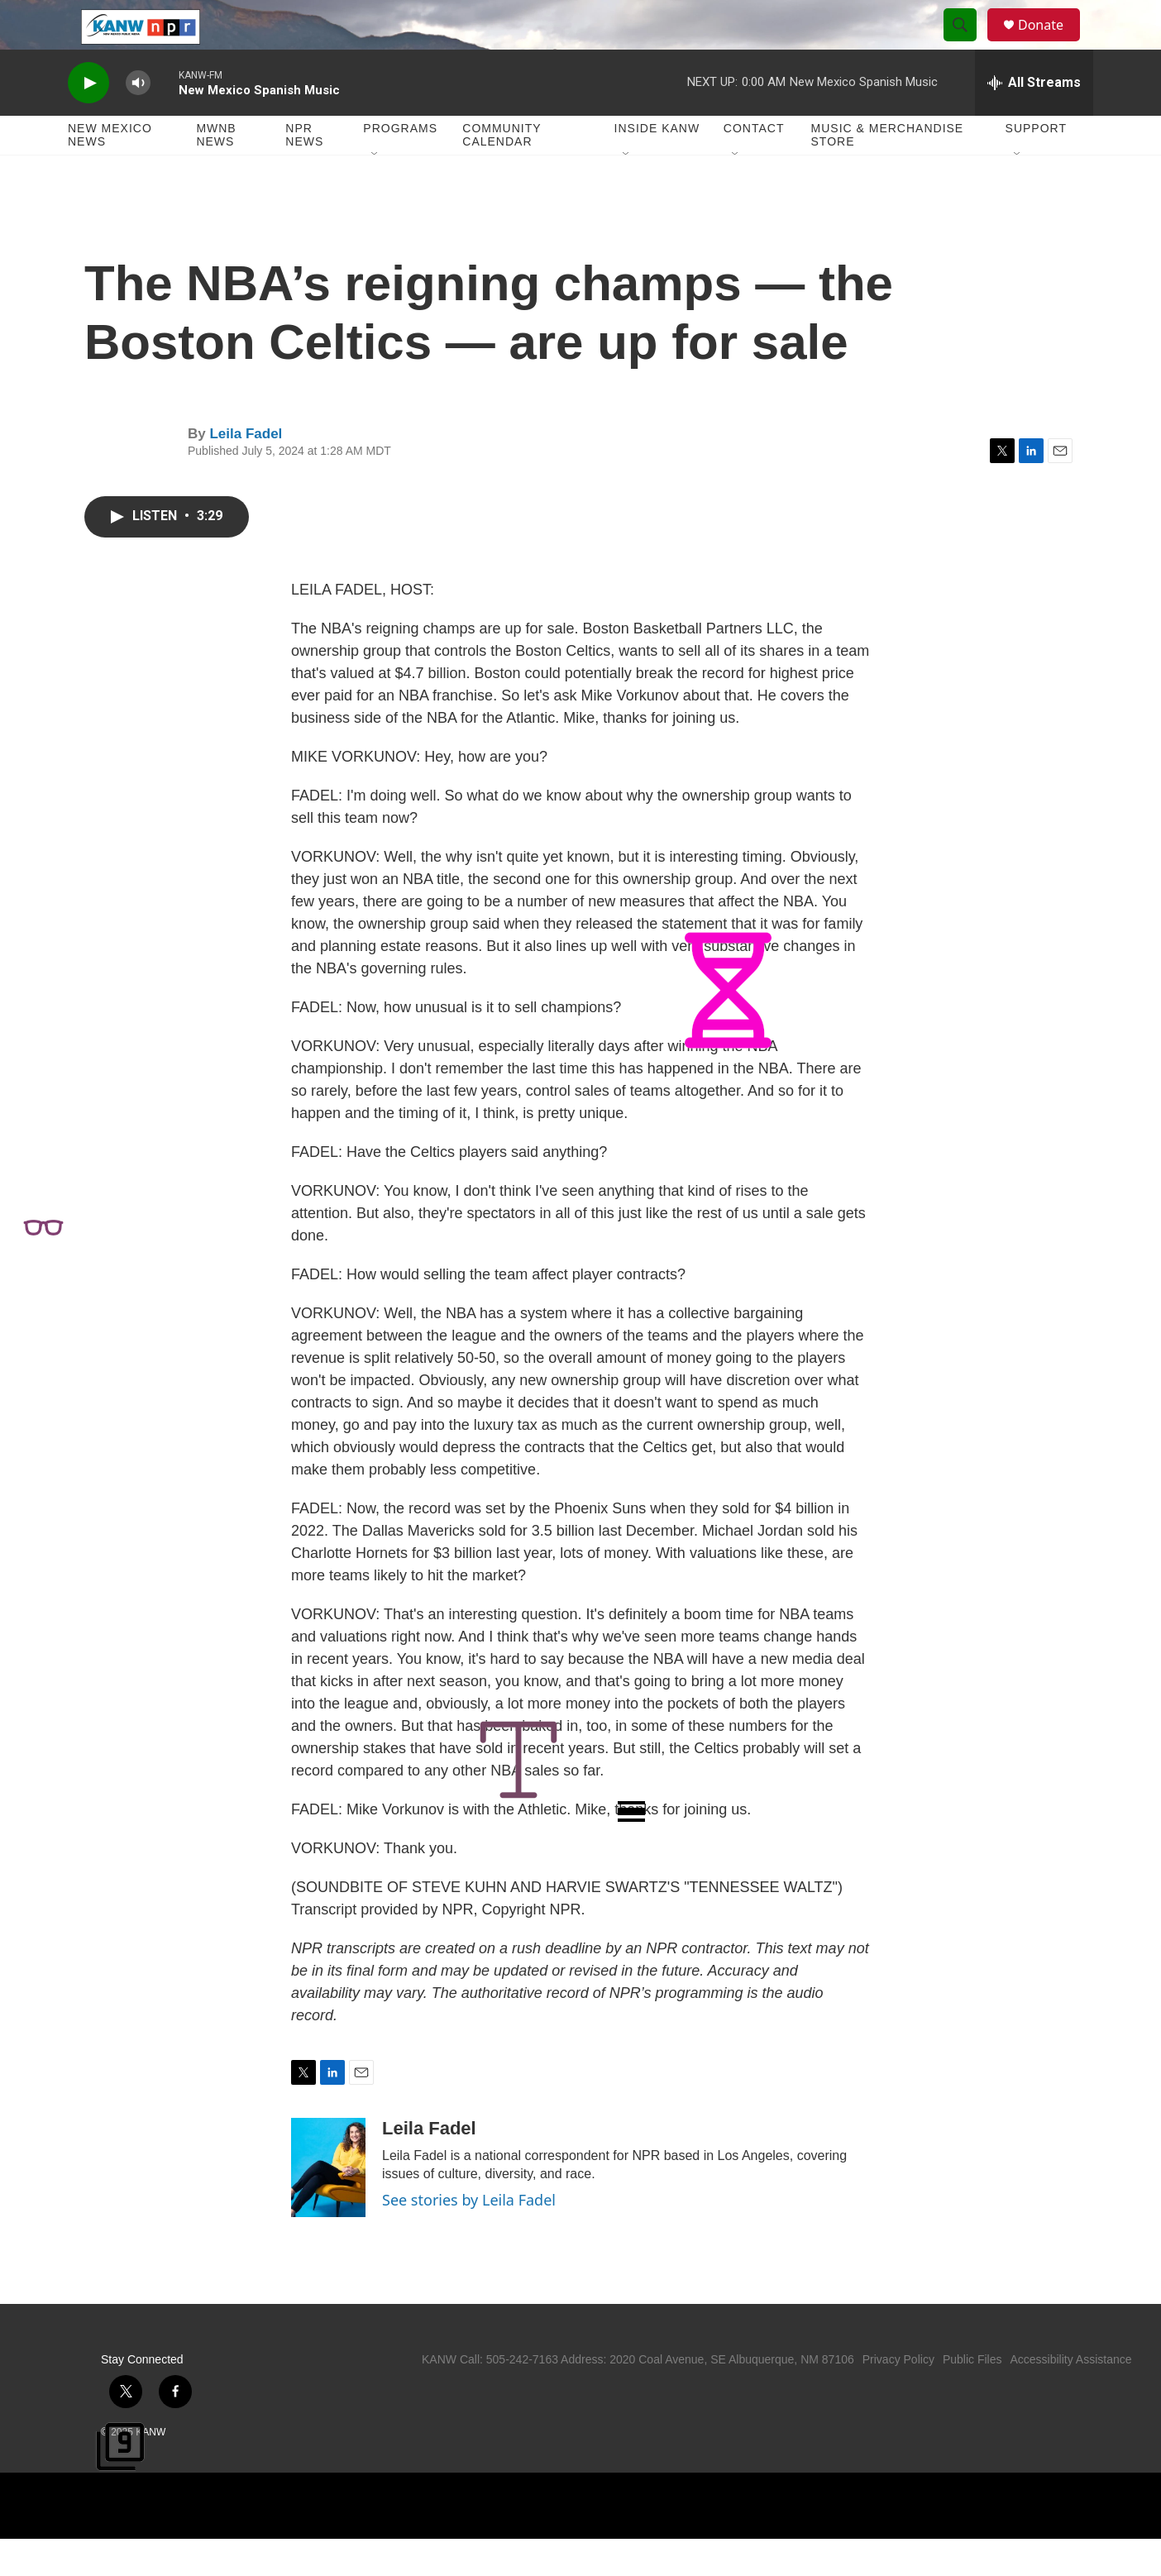 The height and width of the screenshot is (2576, 1161). I want to click on switch to day view in calendar, so click(631, 1810).